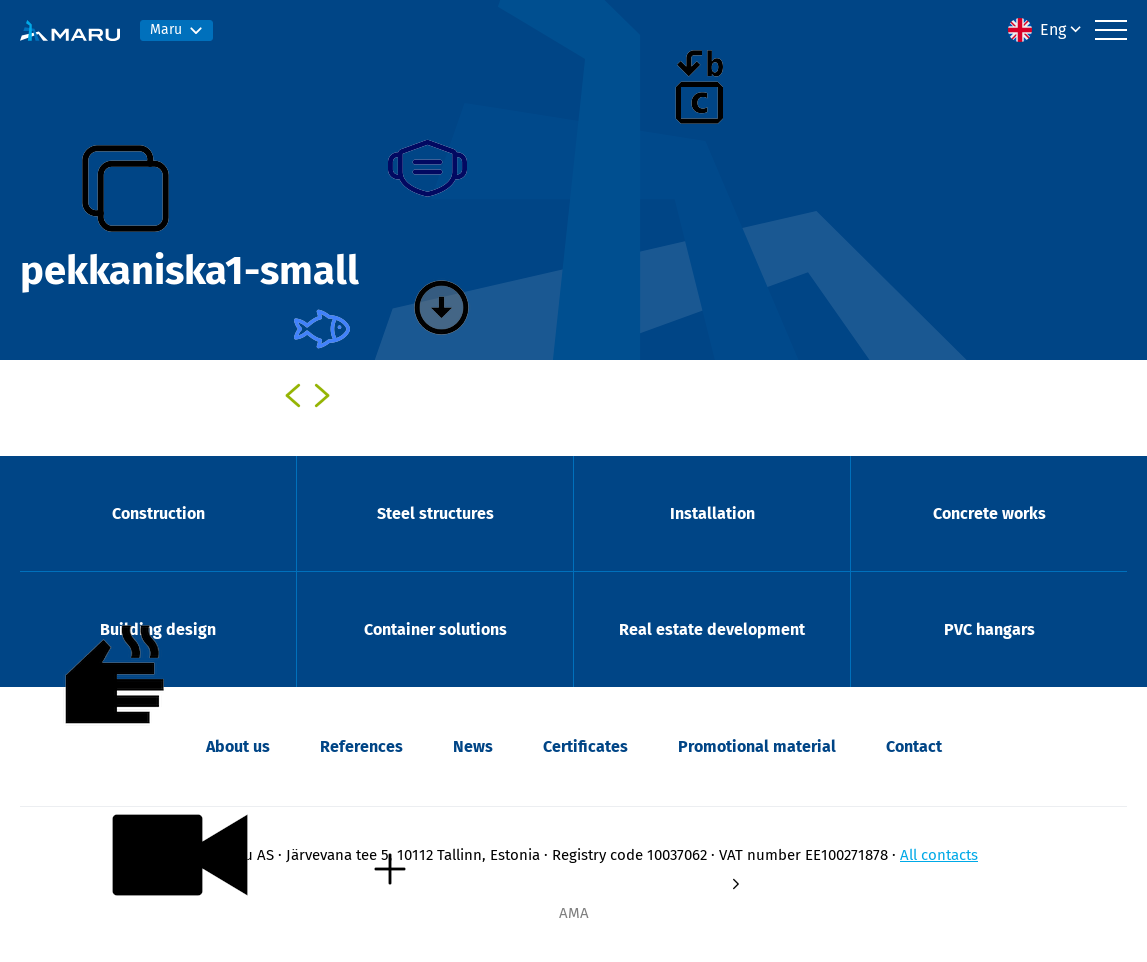  What do you see at coordinates (307, 395) in the screenshot?
I see `view or edit source code` at bounding box center [307, 395].